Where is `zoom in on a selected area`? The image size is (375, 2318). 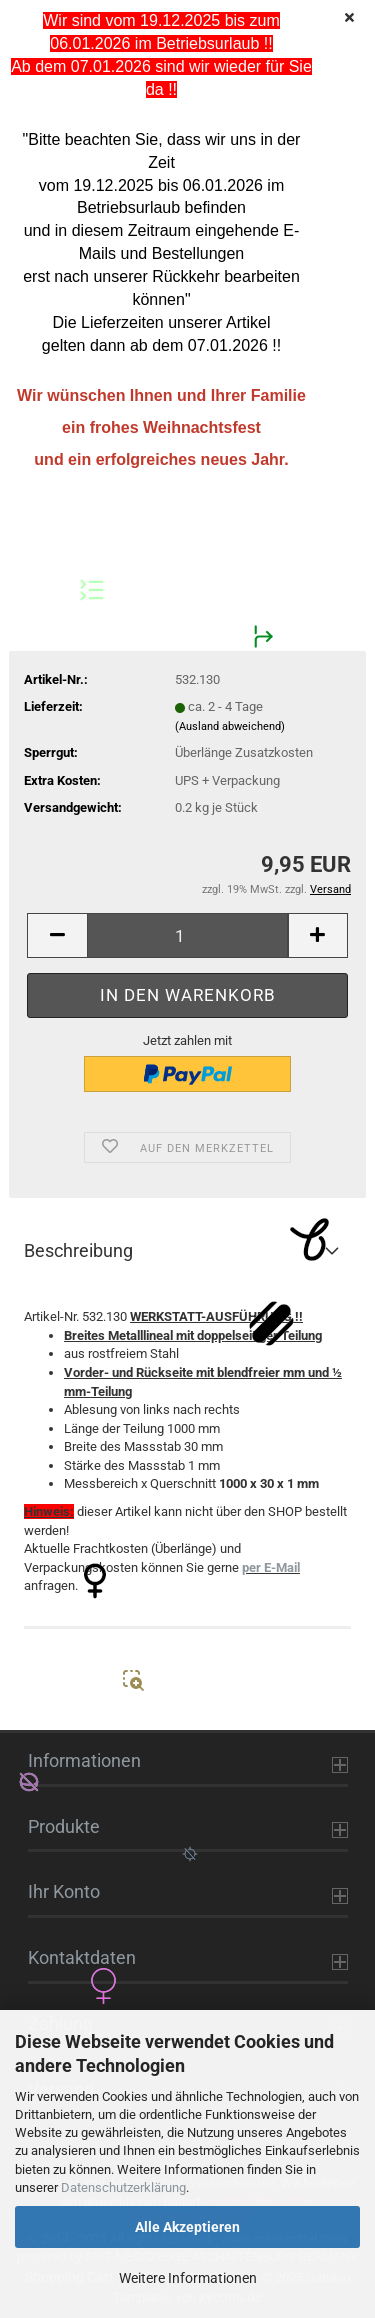
zoom in on a selected area is located at coordinates (133, 1680).